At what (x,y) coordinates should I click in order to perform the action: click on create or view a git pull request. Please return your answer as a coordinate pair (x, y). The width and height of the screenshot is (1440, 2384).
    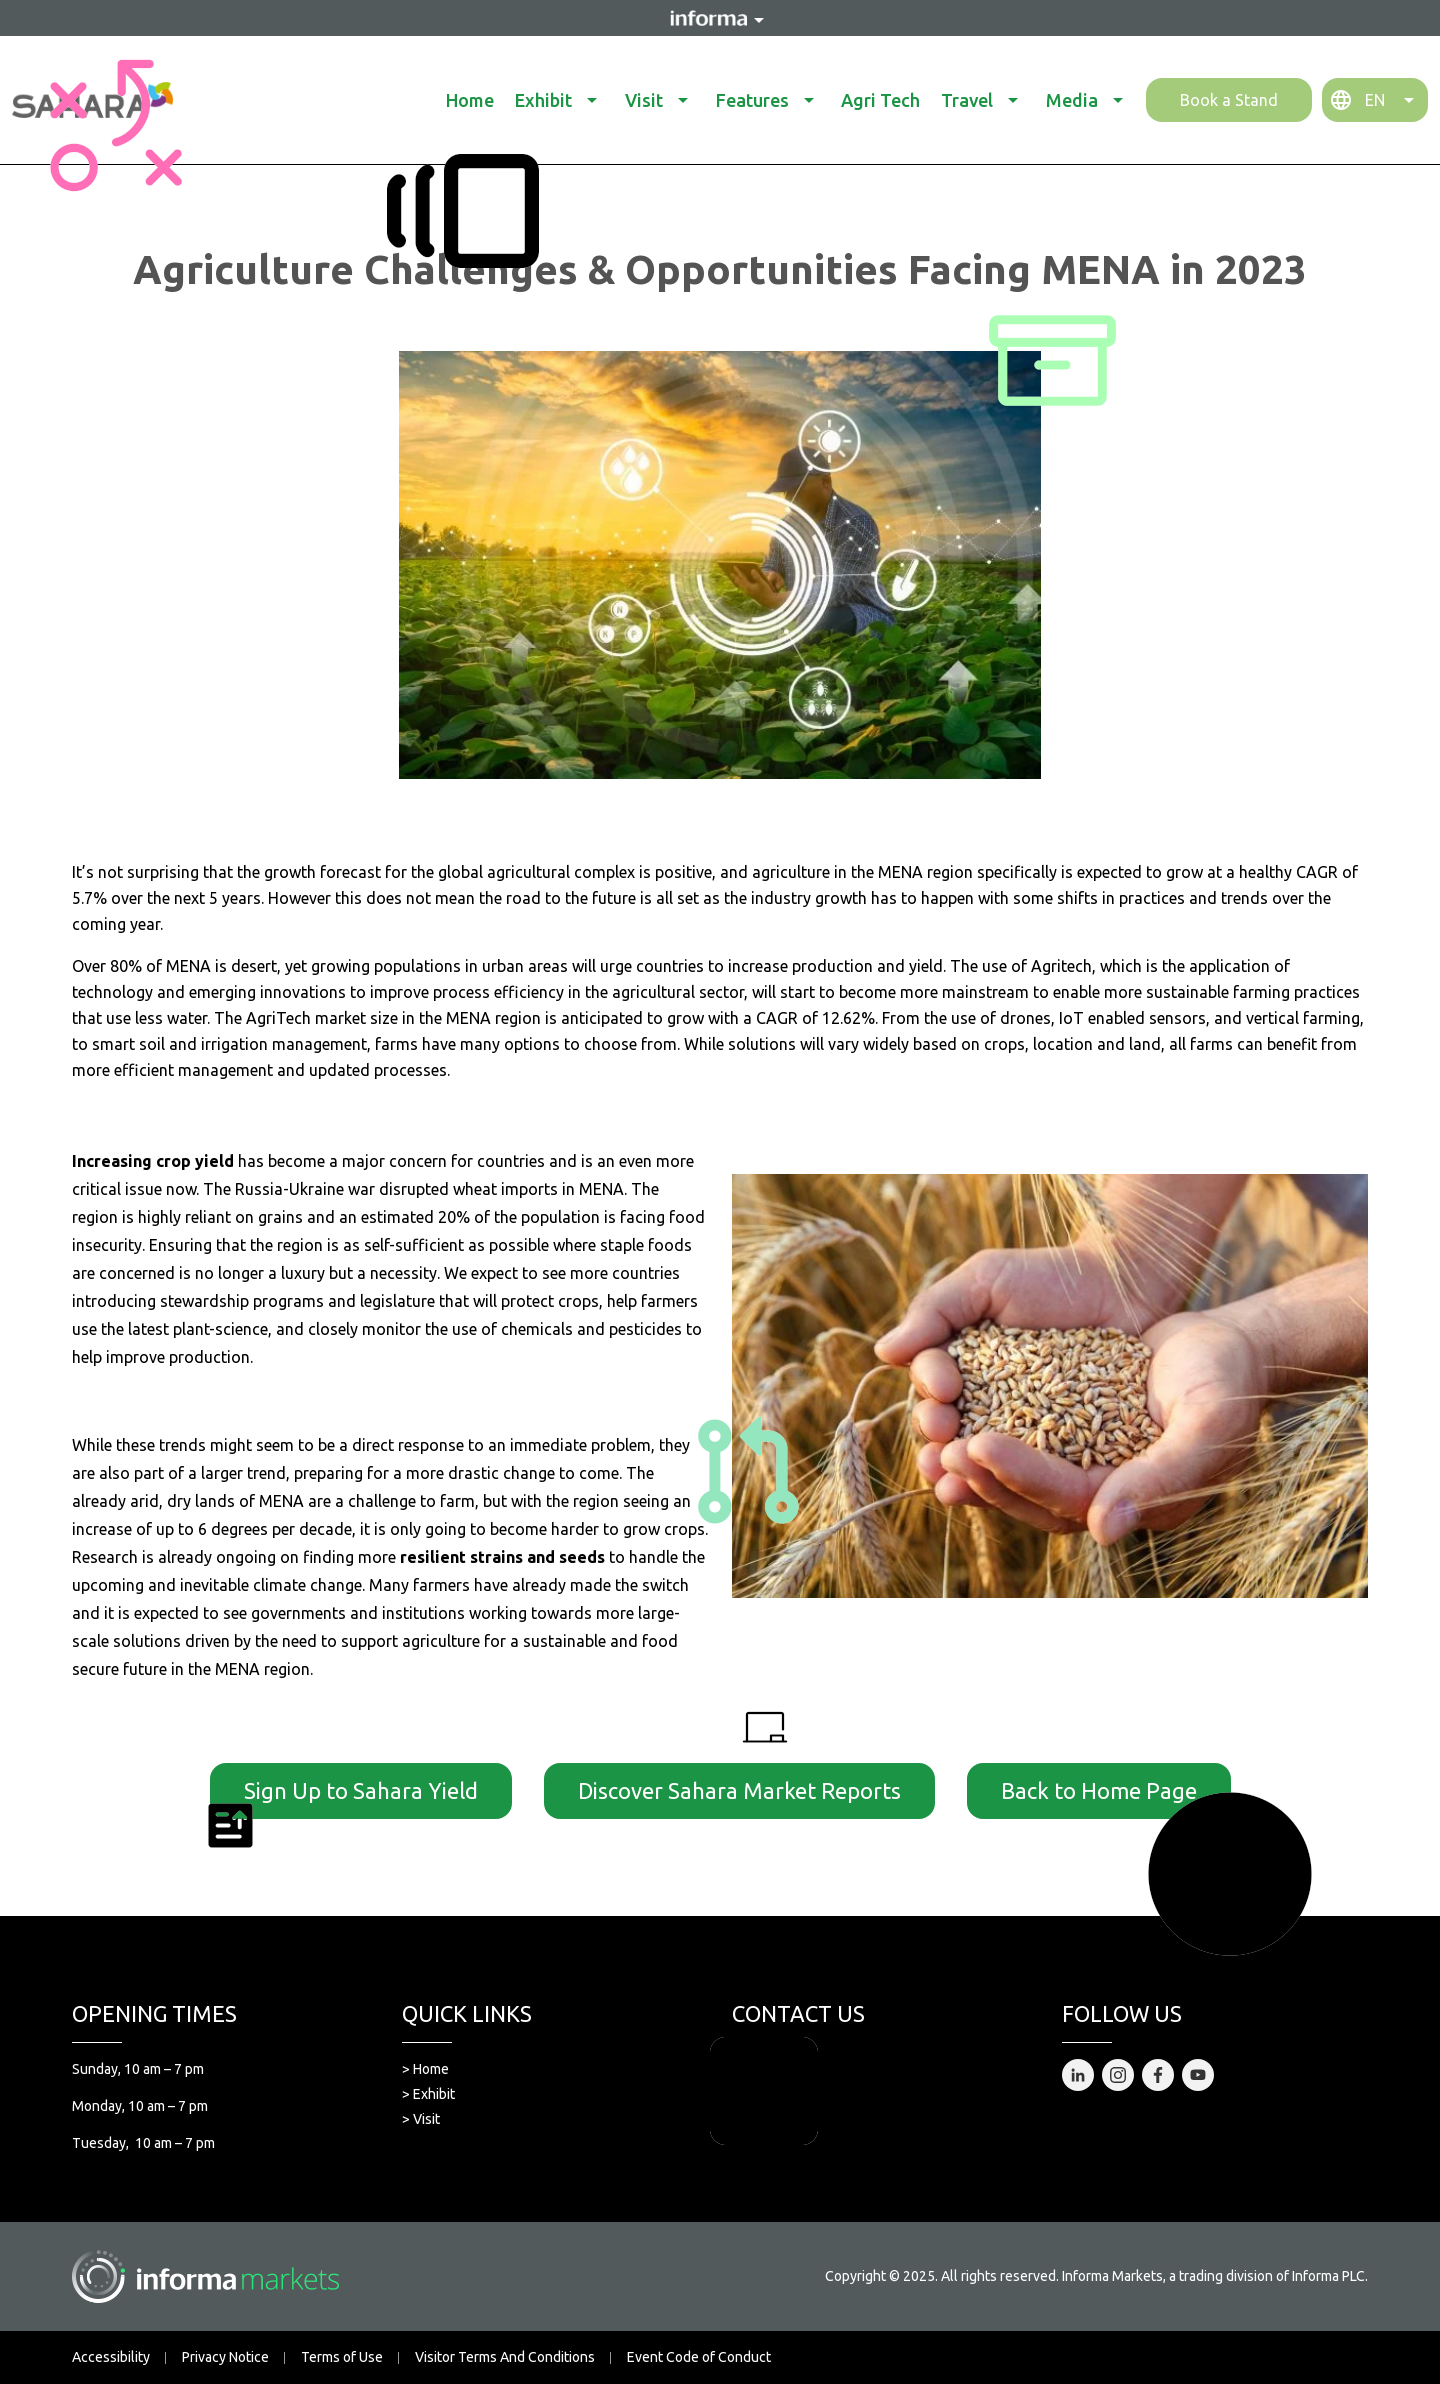
    Looking at the image, I should click on (746, 1471).